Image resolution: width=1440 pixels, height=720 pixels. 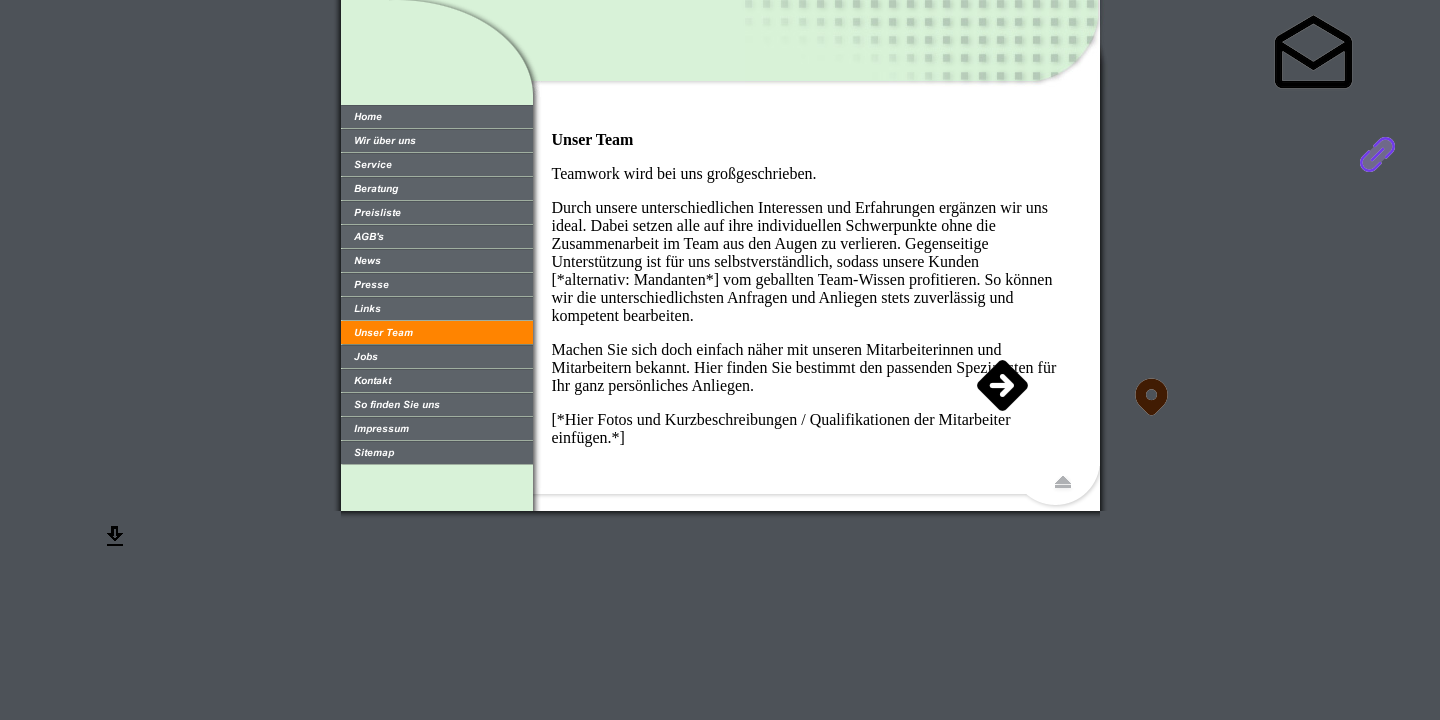 What do you see at coordinates (1151, 396) in the screenshot?
I see `view or set a location on the map` at bounding box center [1151, 396].